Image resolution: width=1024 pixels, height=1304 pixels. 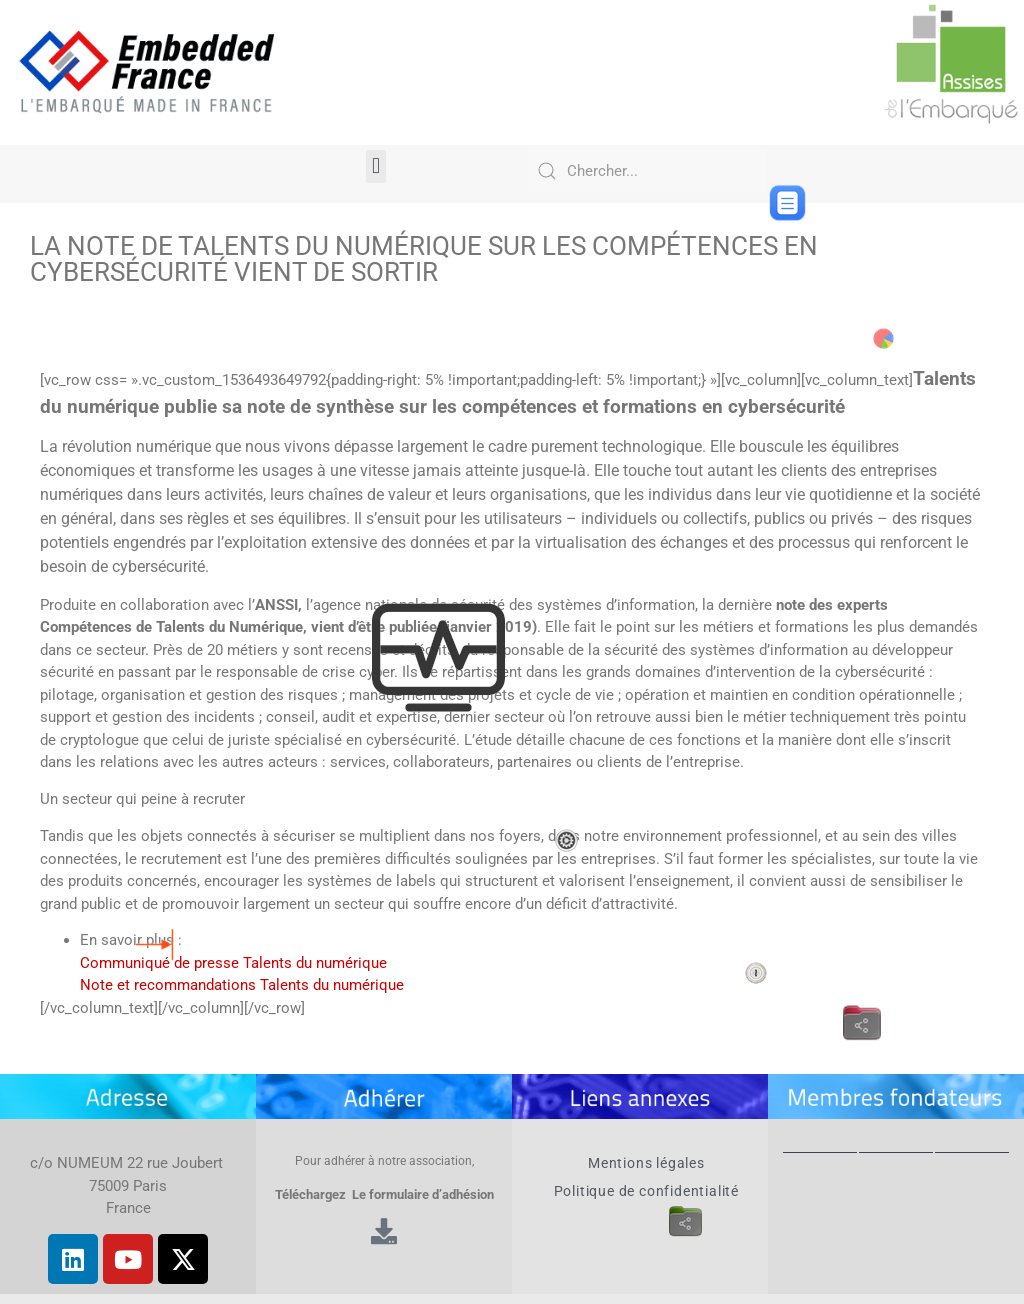 I want to click on access your public shared folder, so click(x=685, y=1220).